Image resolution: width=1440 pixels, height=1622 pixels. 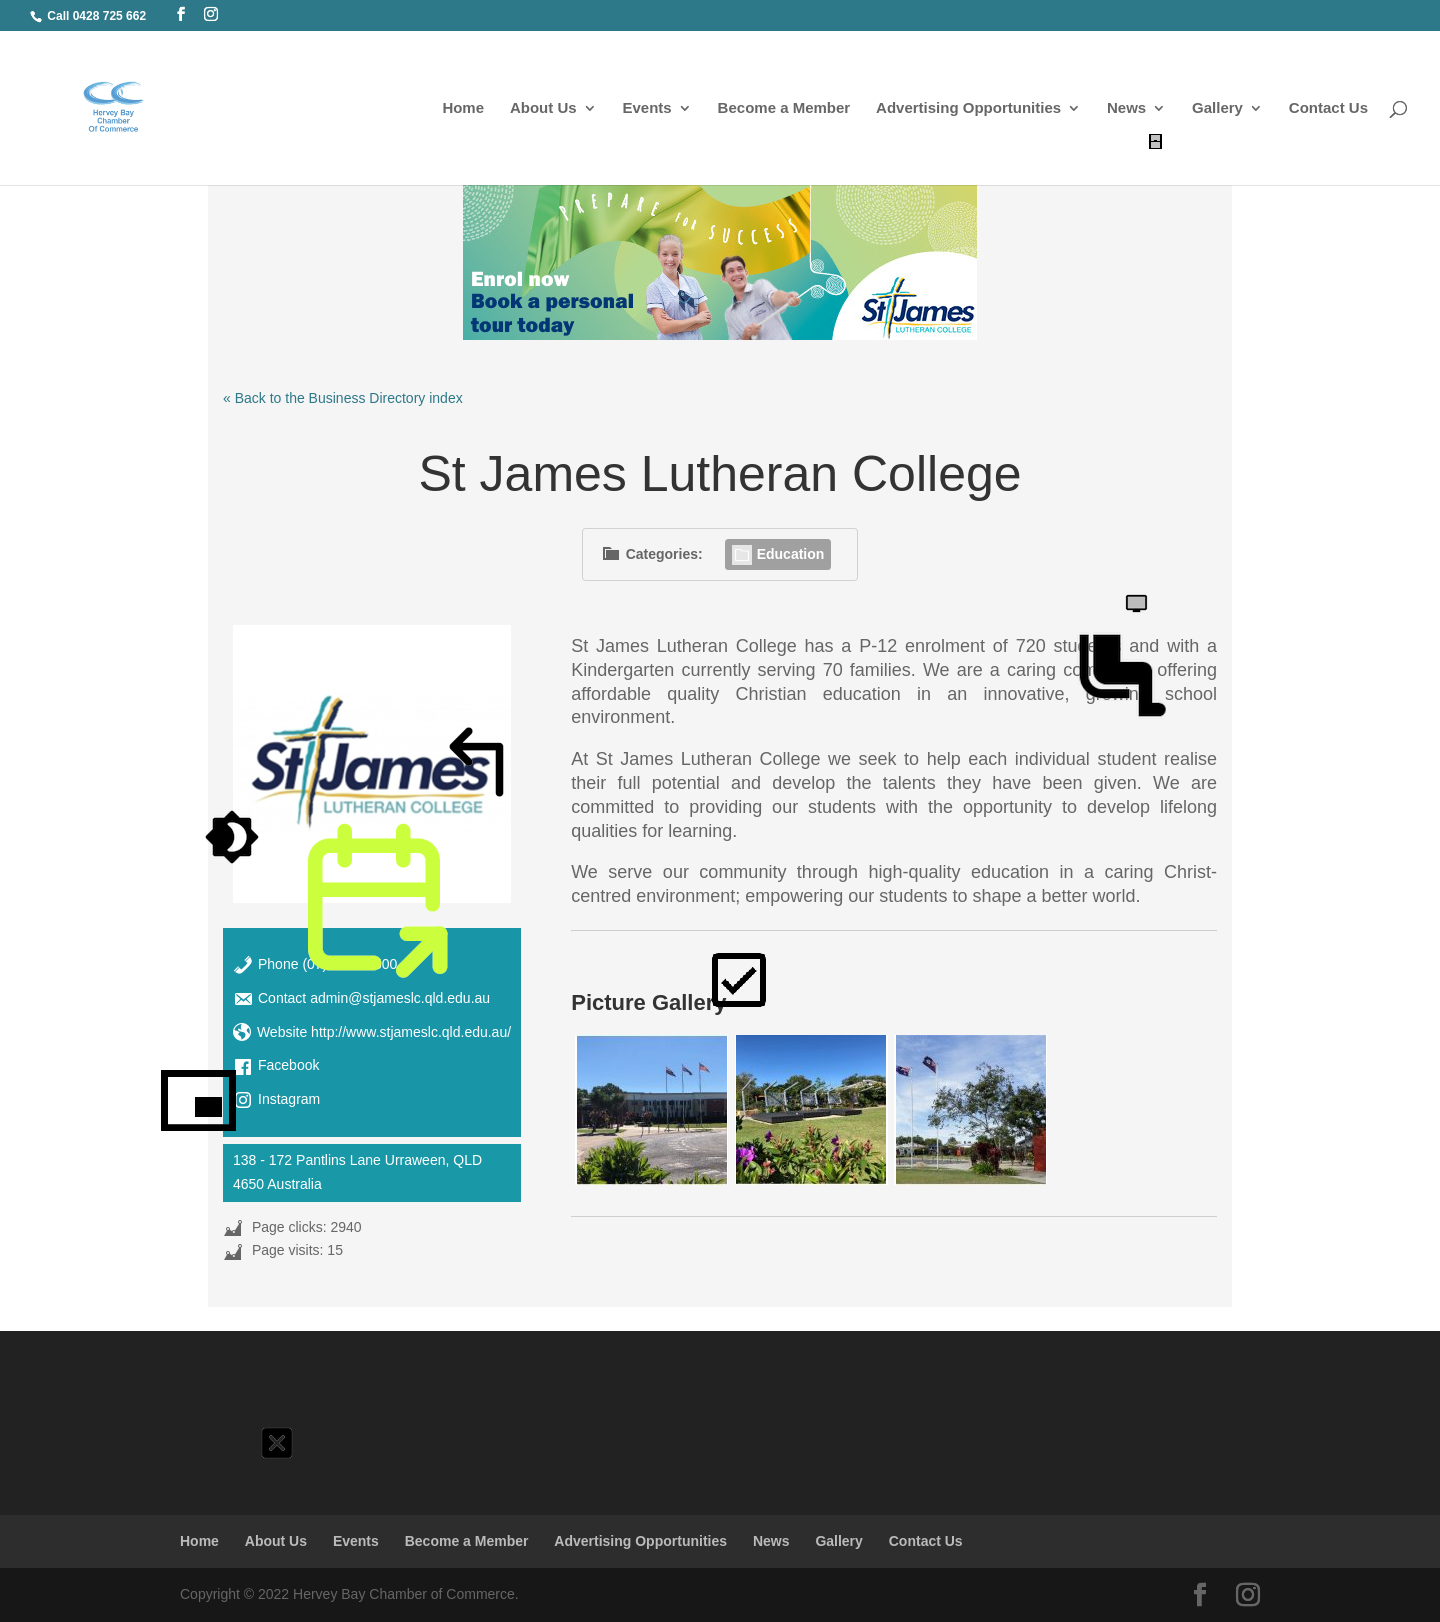 I want to click on standard legroom seat selection, so click(x=1120, y=675).